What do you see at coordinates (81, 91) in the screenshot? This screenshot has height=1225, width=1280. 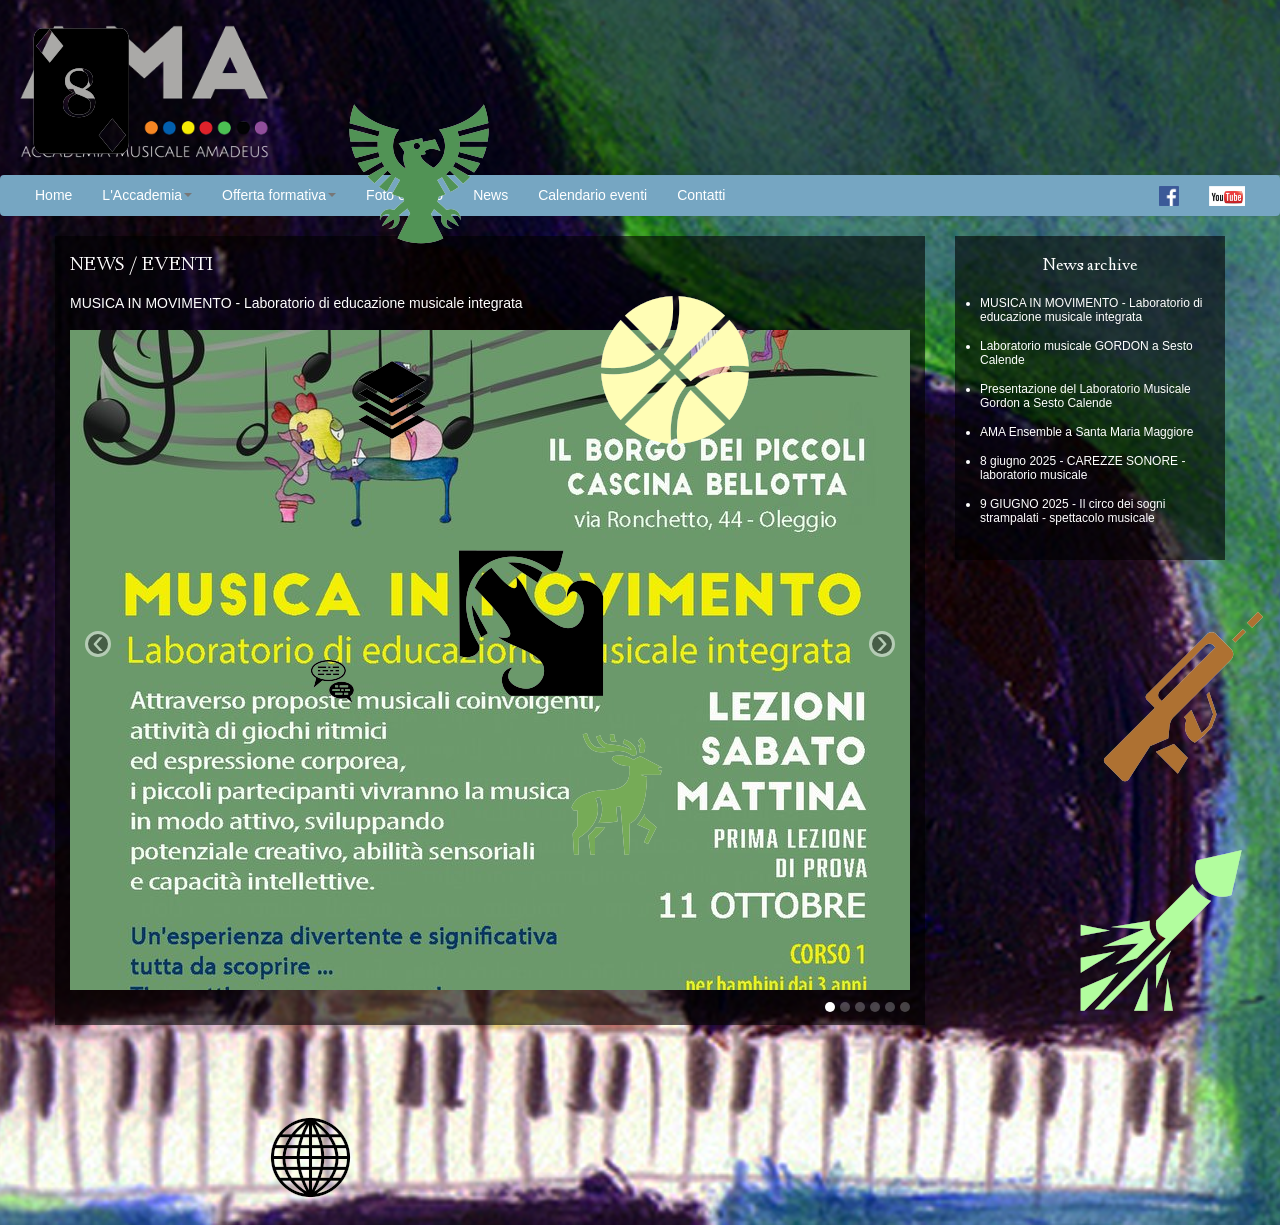 I see `play the 8 of diamonds card` at bounding box center [81, 91].